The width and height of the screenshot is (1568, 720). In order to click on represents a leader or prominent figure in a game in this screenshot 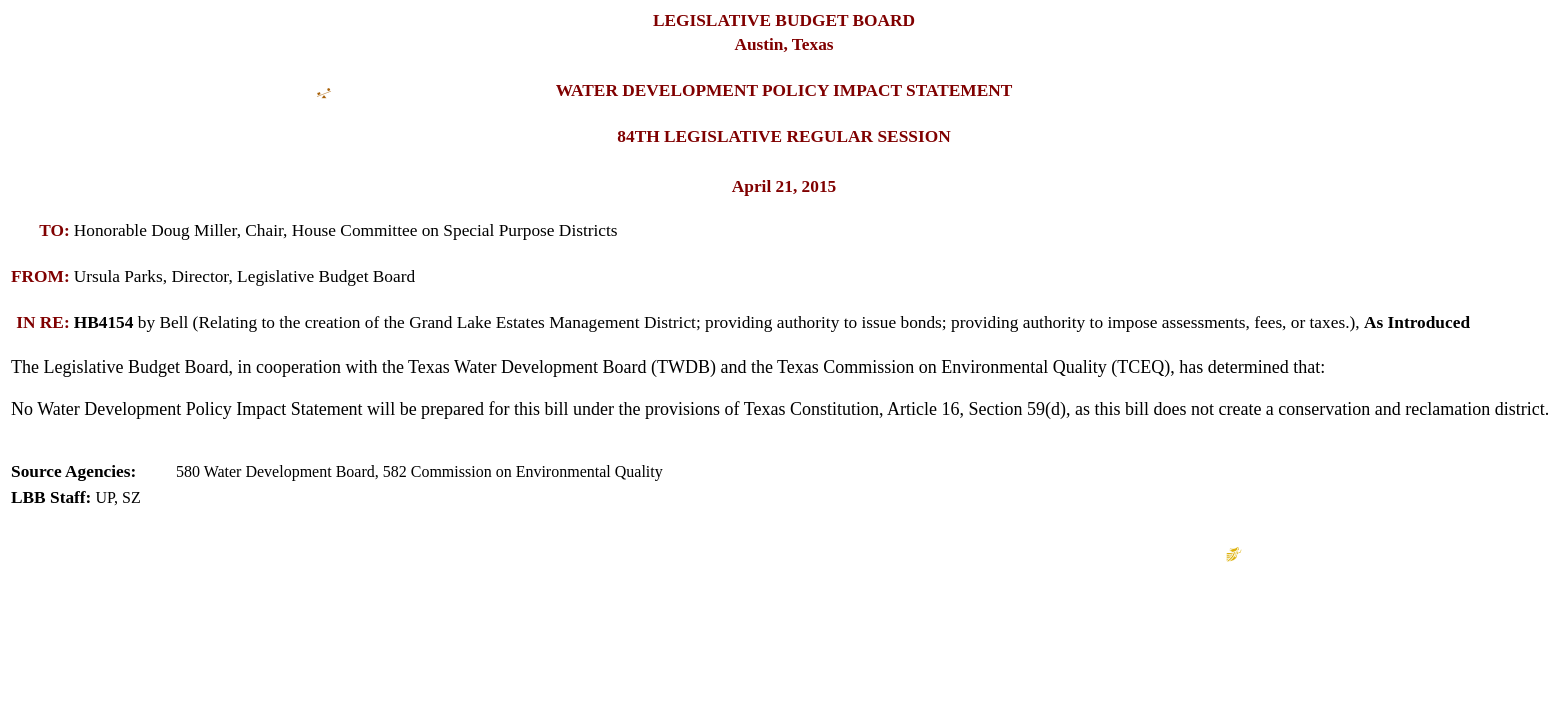, I will do `click(1234, 554)`.